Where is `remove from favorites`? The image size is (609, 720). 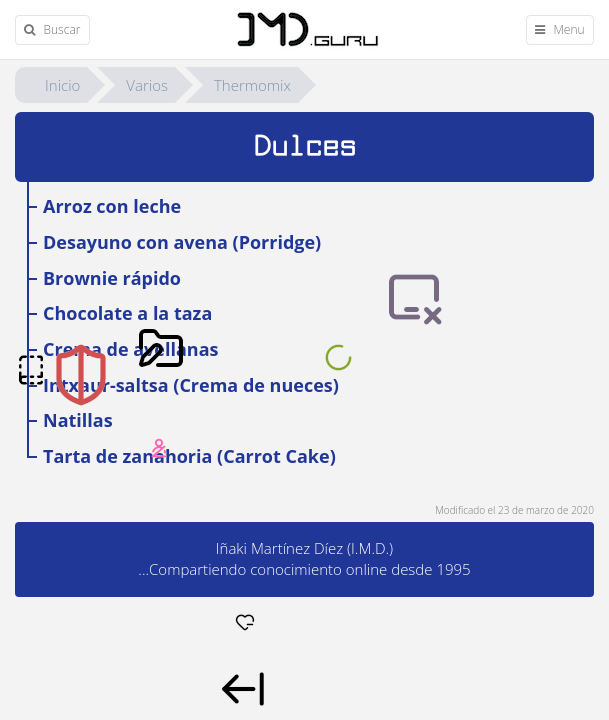
remove from favorites is located at coordinates (245, 622).